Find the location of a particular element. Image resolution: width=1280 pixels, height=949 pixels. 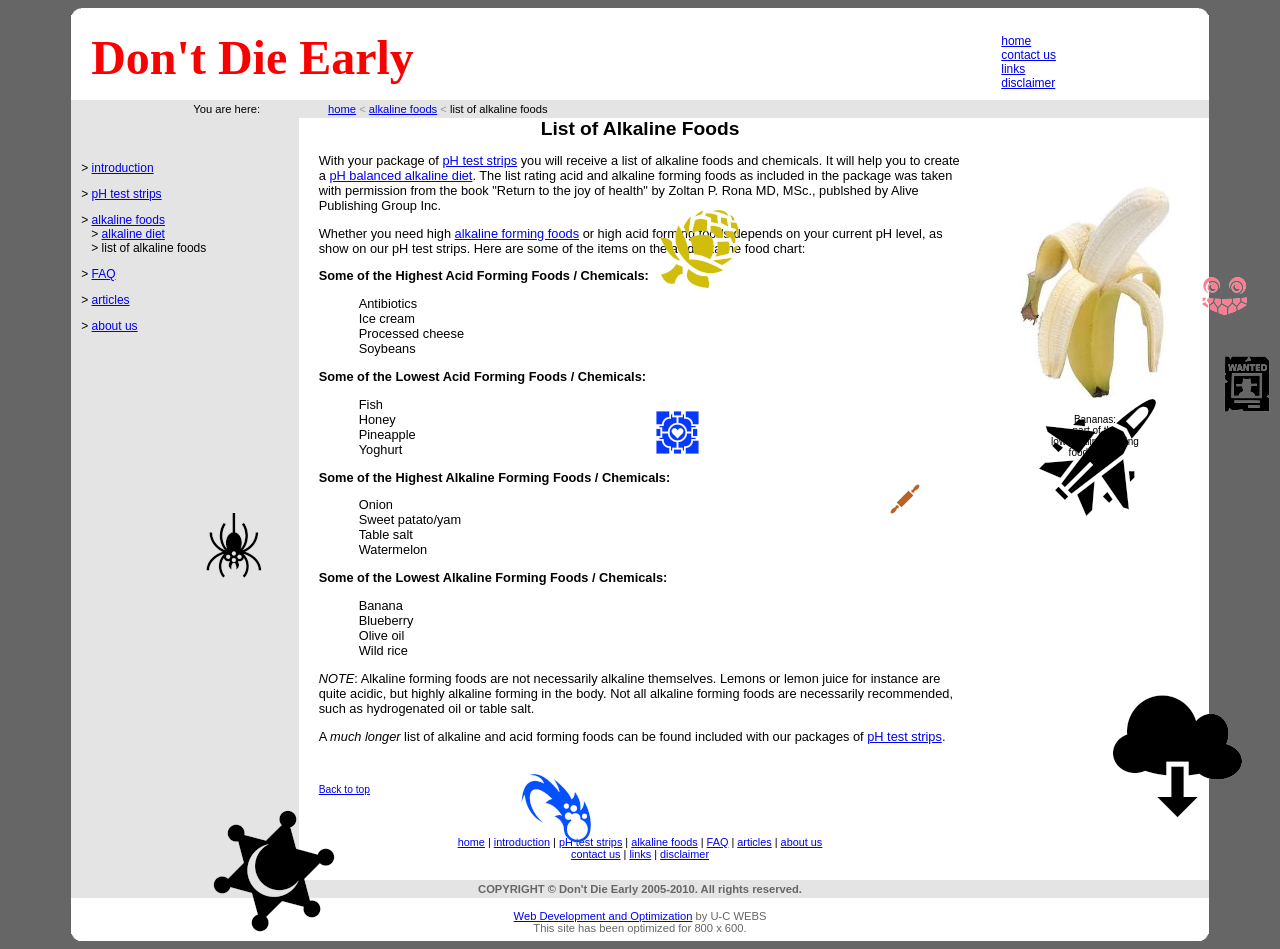

select artichoke as an ingredient is located at coordinates (699, 248).